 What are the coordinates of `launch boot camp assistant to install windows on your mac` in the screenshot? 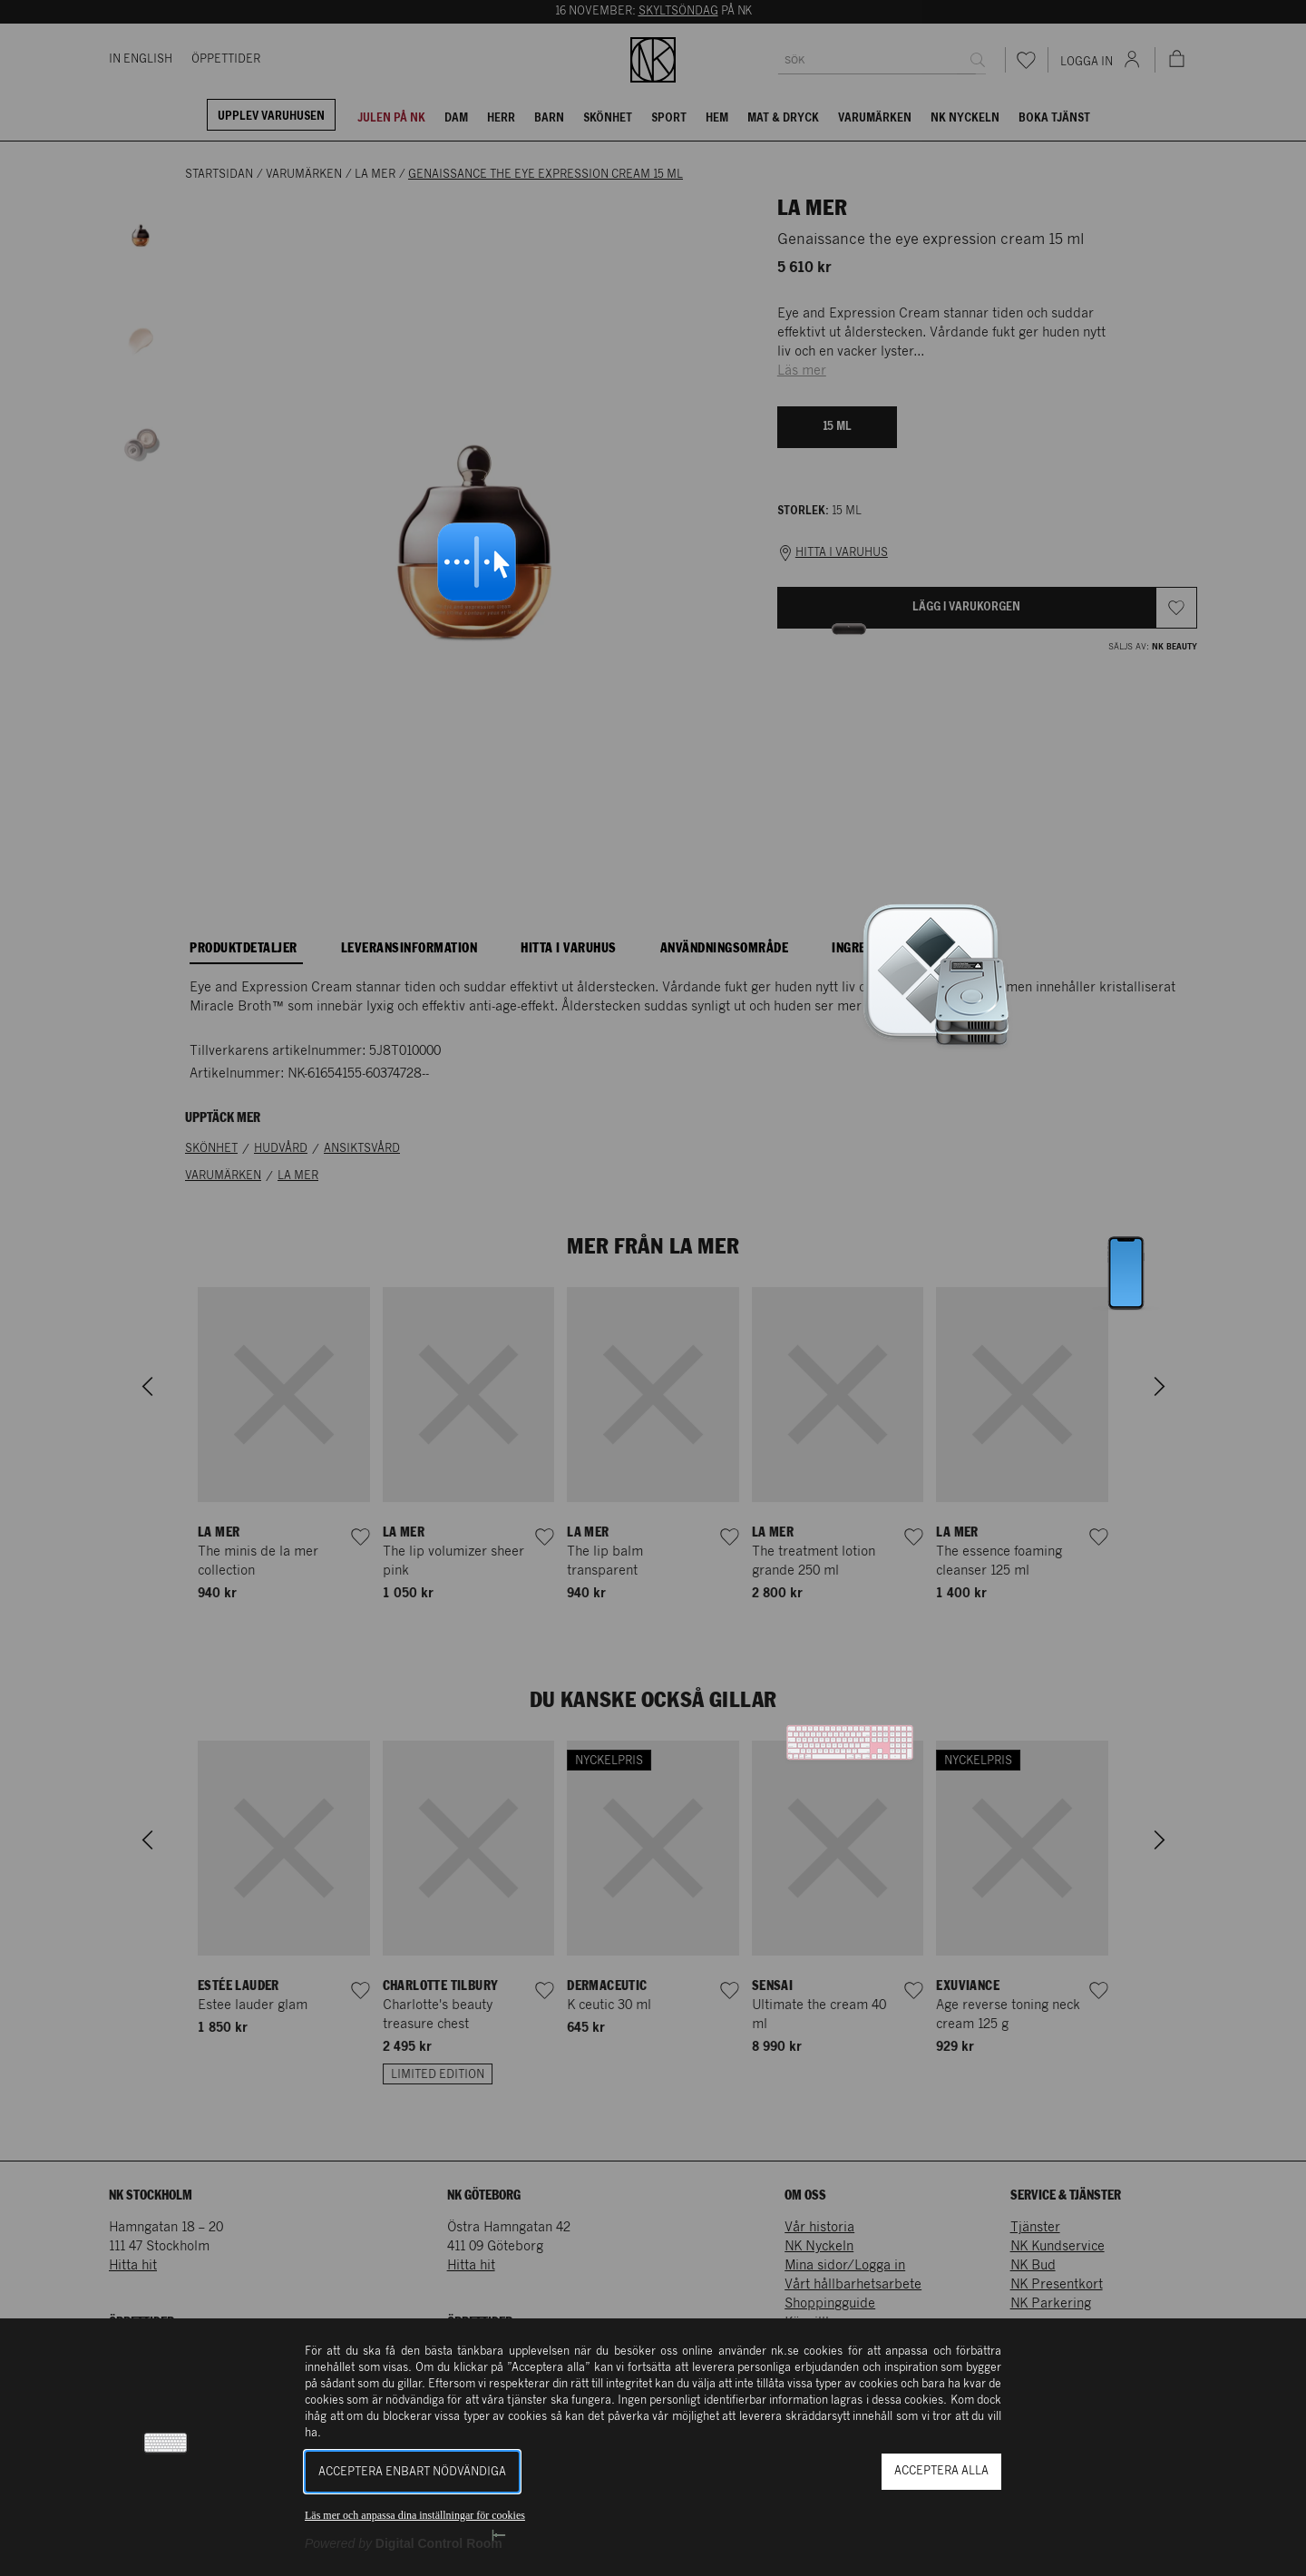 It's located at (931, 971).